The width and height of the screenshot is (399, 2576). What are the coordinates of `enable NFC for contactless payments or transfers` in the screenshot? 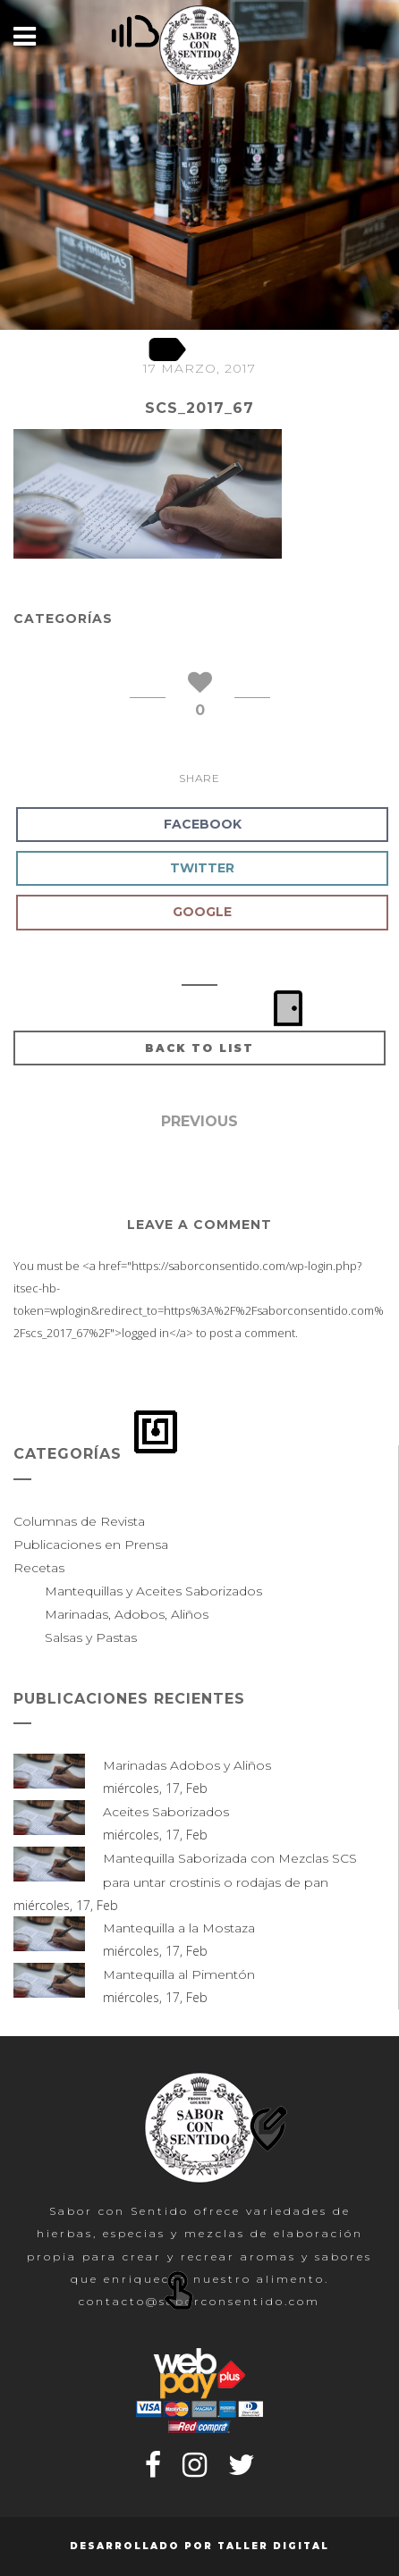 It's located at (156, 1432).